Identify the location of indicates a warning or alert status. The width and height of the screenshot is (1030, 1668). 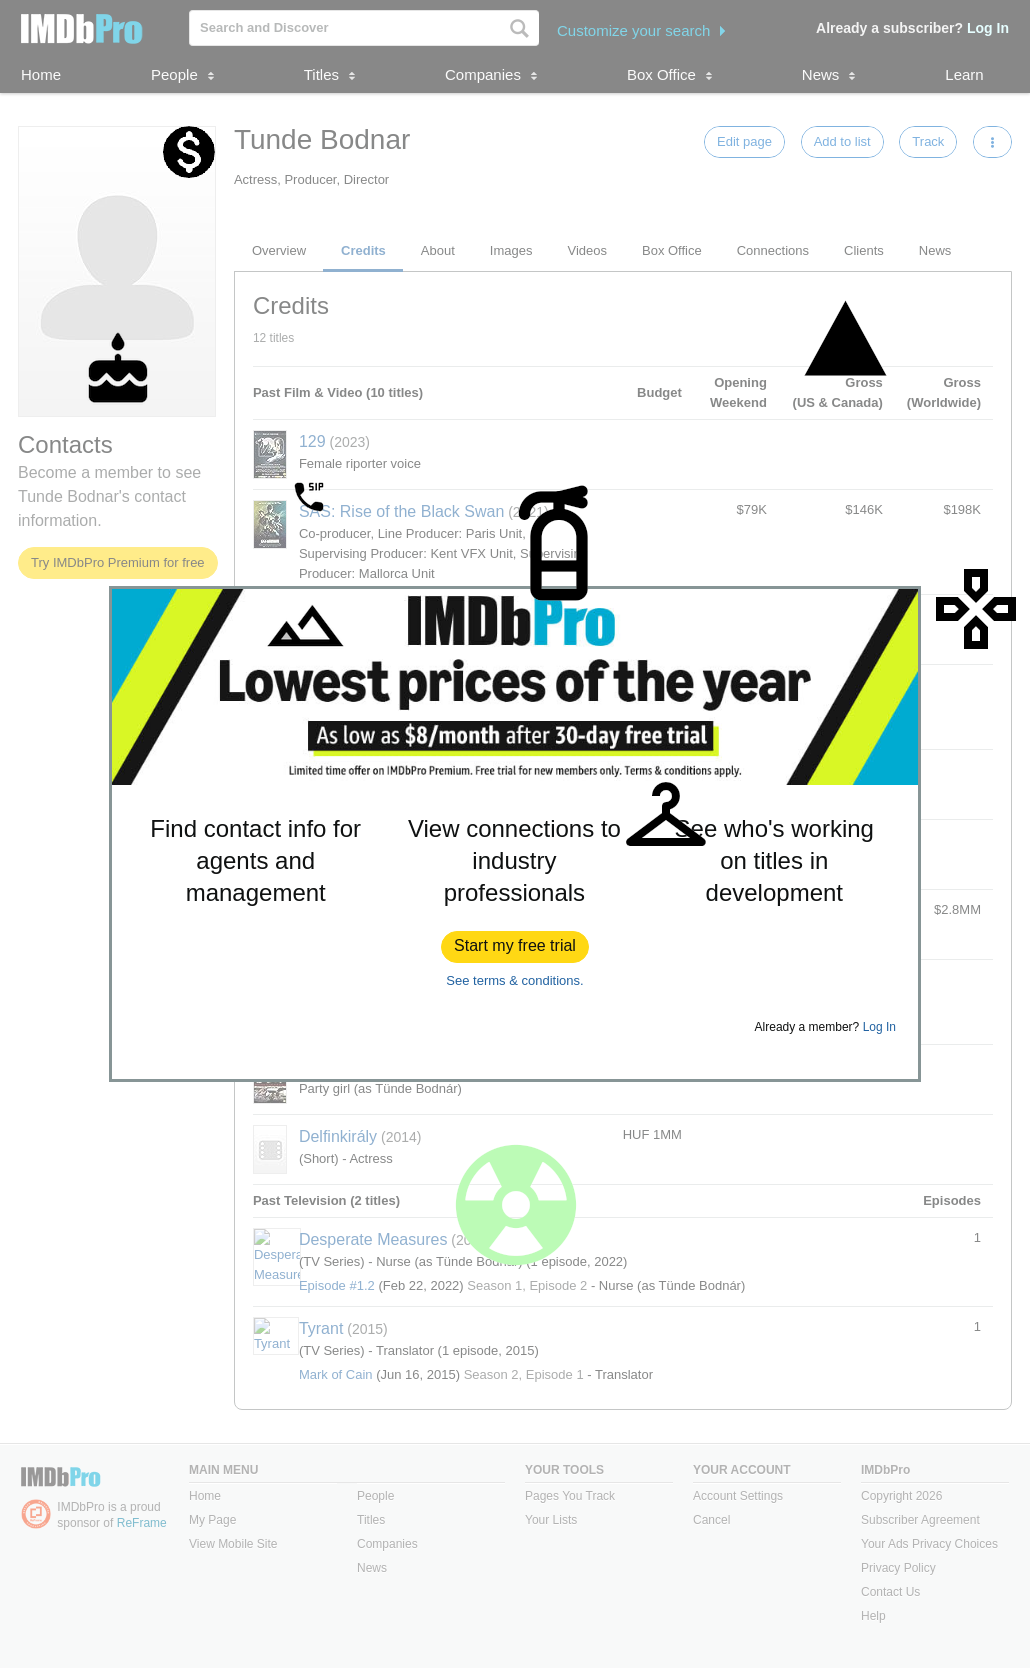
(845, 339).